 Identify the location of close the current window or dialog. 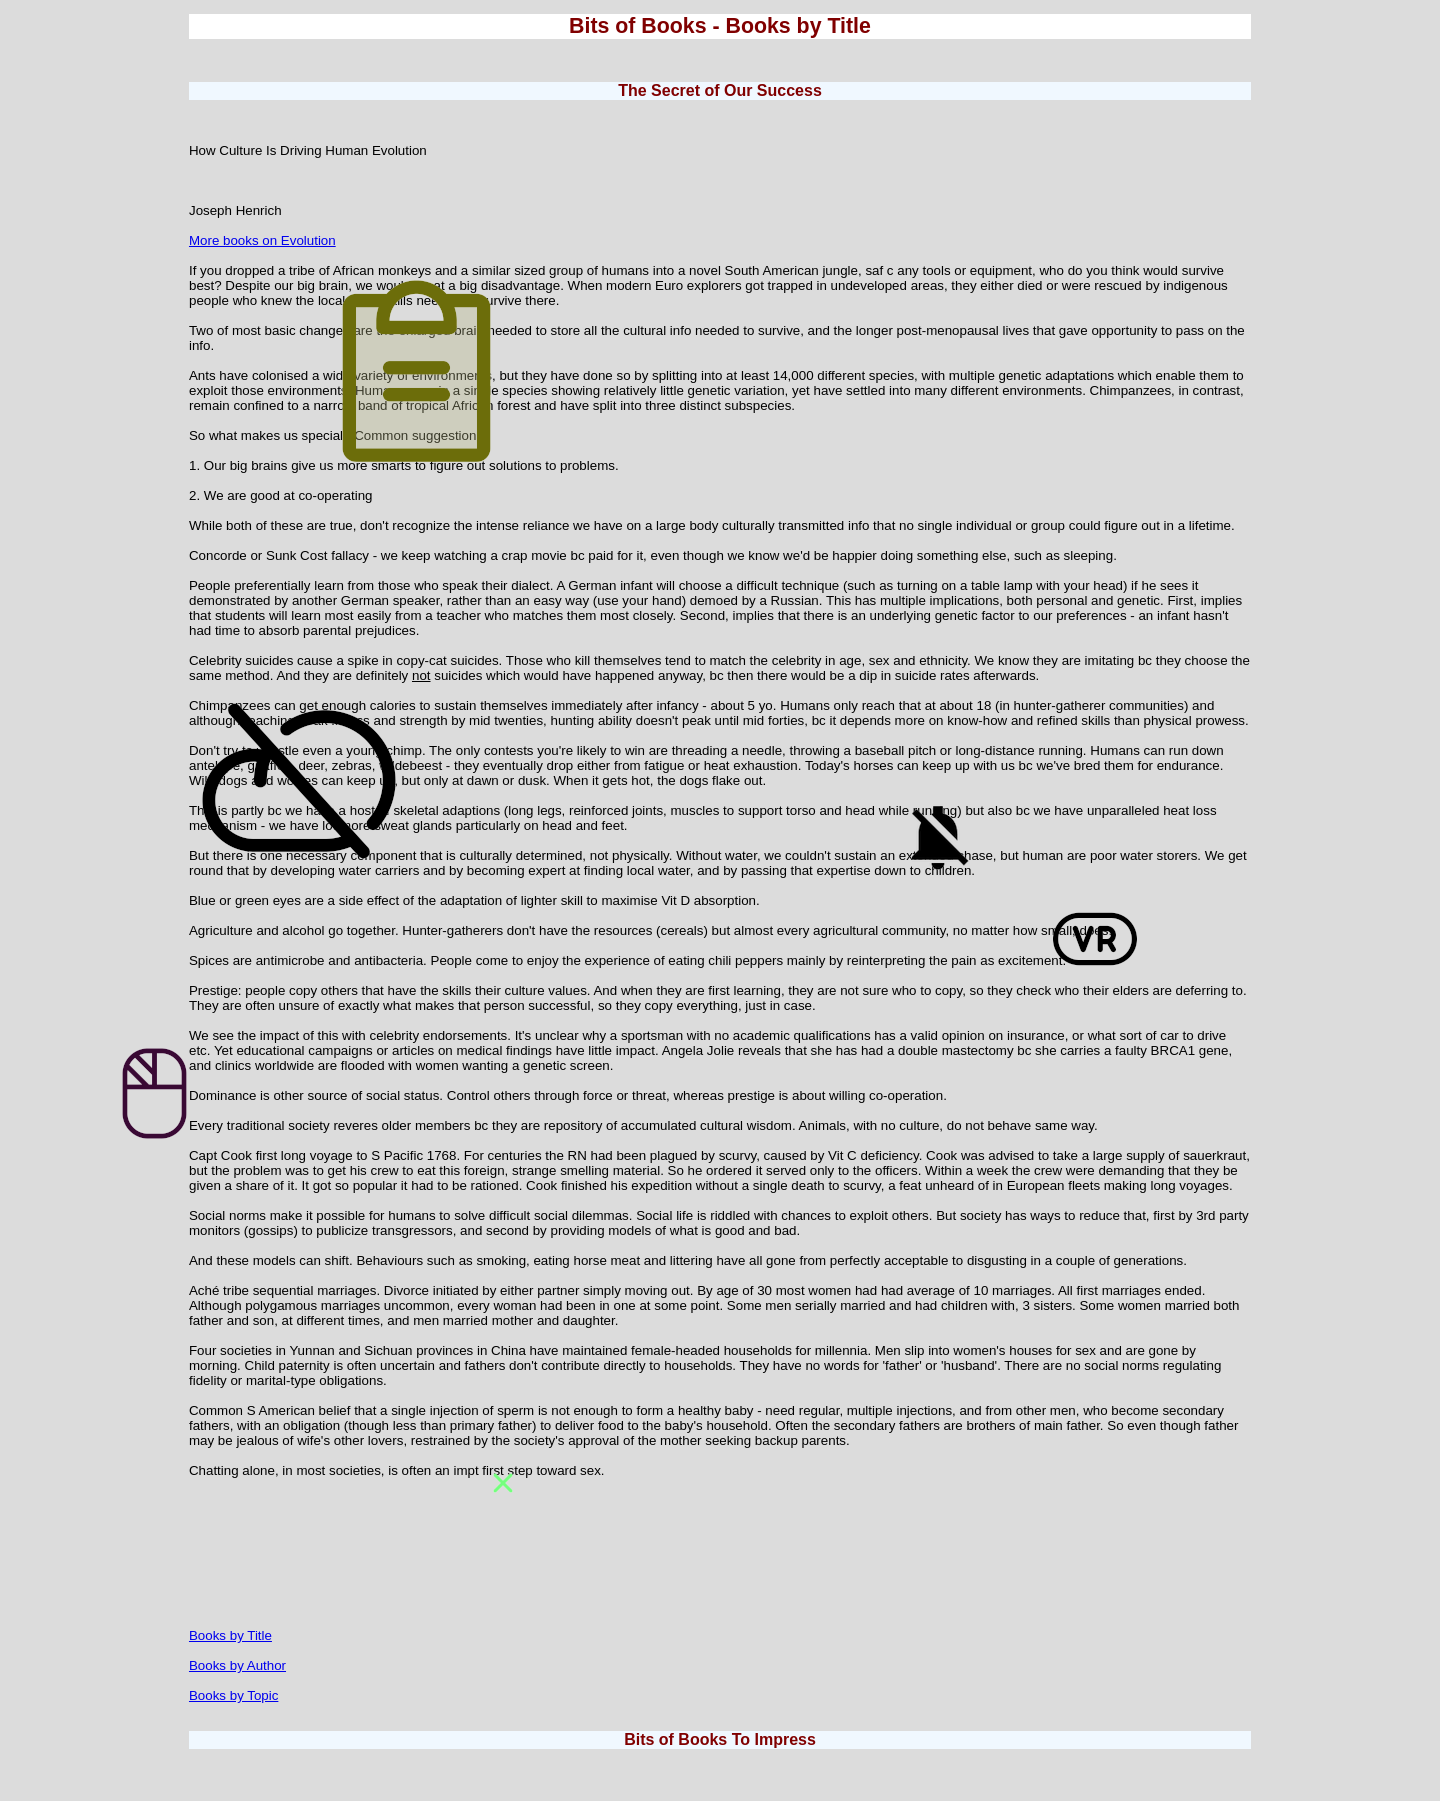
(503, 1483).